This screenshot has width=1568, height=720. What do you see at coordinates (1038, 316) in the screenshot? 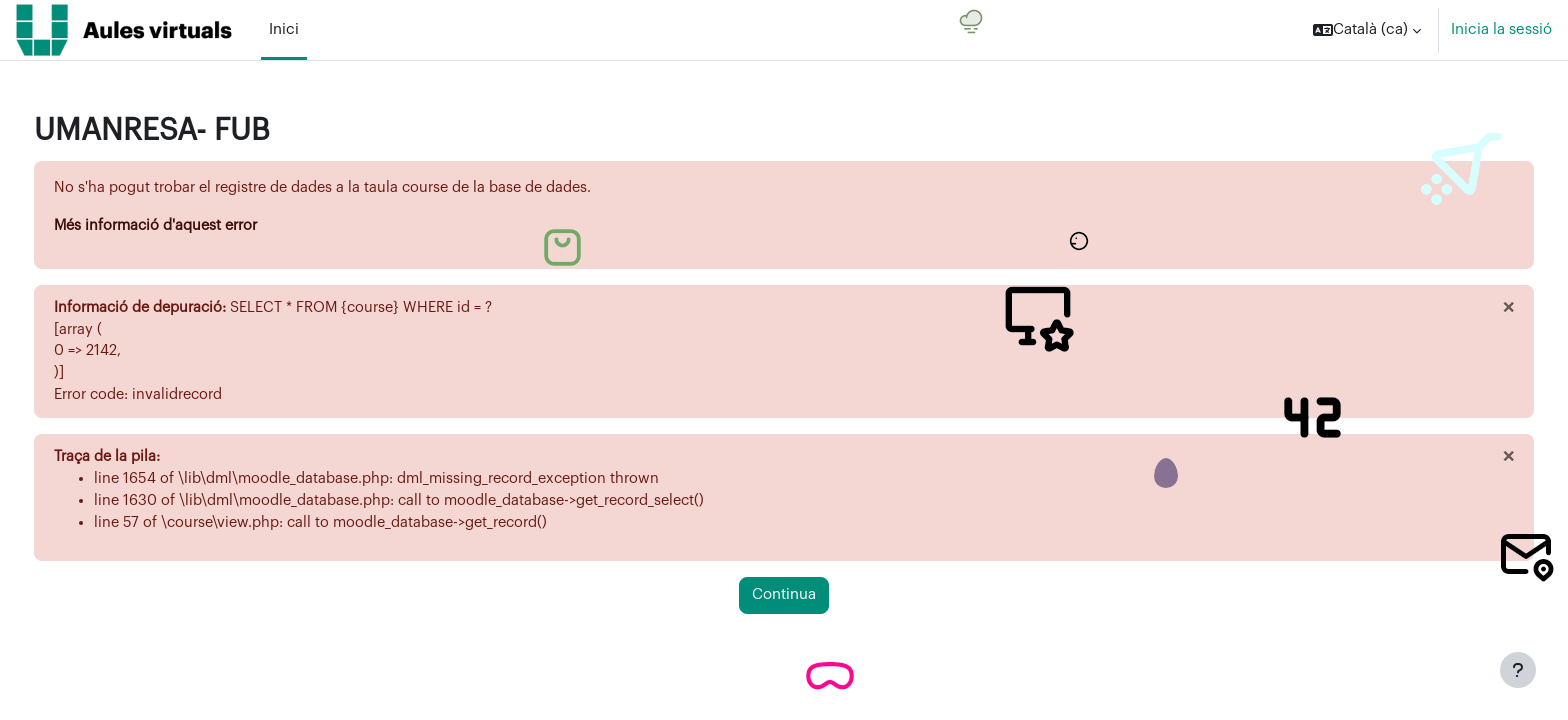
I see `mark desktop as favorite` at bounding box center [1038, 316].